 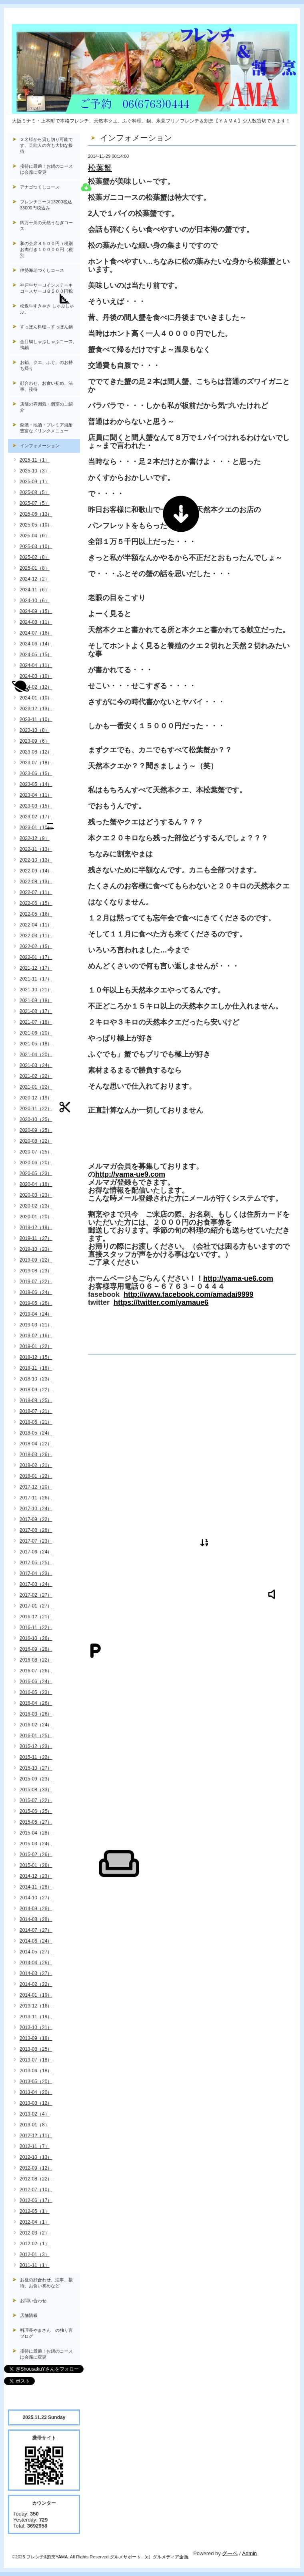 What do you see at coordinates (20, 686) in the screenshot?
I see `explore global or worldwide content` at bounding box center [20, 686].